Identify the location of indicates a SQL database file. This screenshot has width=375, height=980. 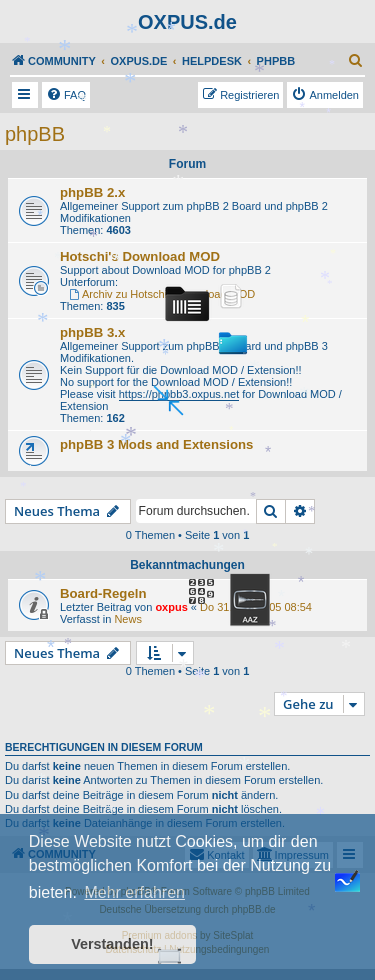
(231, 296).